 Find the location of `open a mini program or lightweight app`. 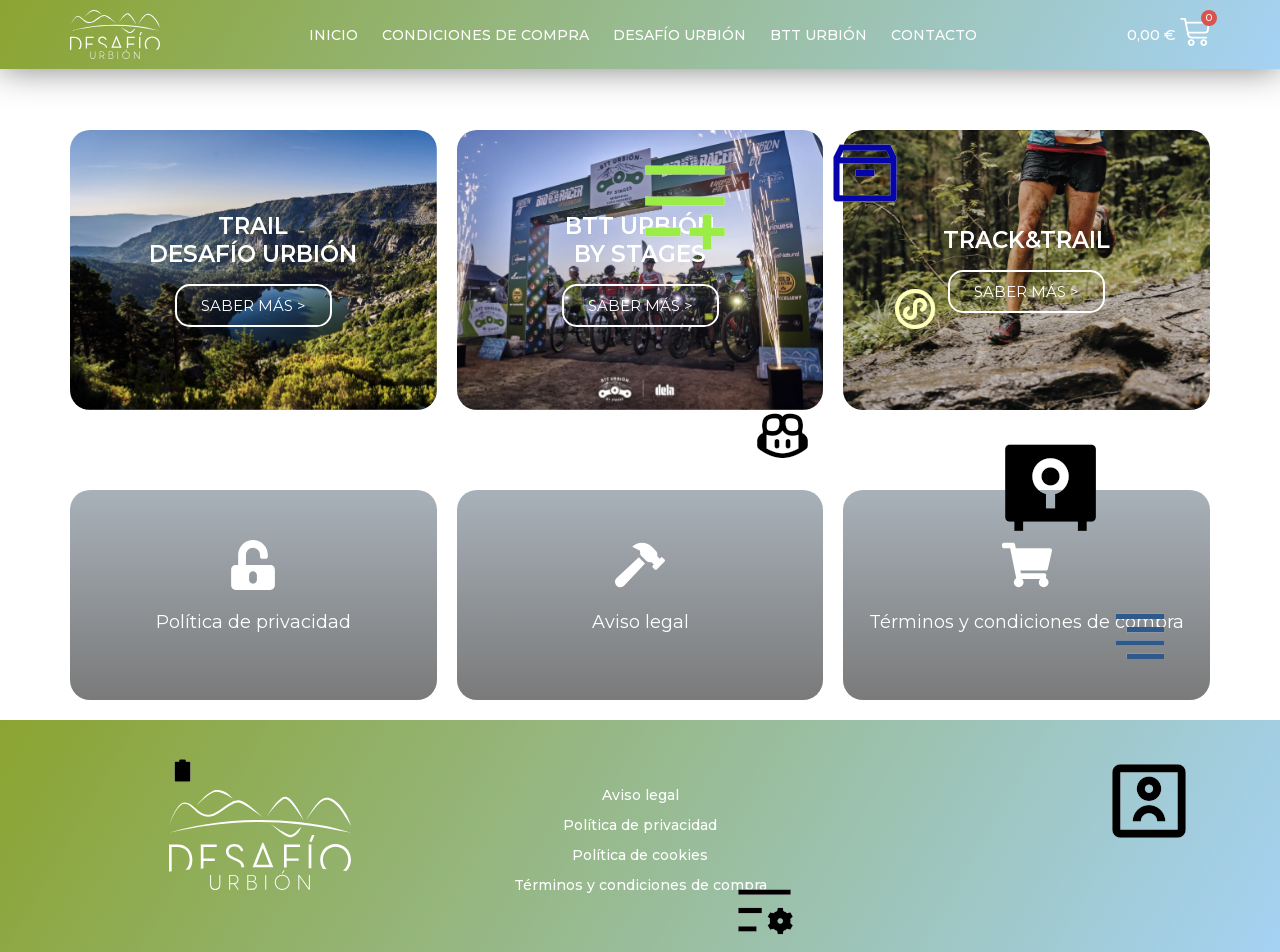

open a mini program or lightweight app is located at coordinates (915, 309).